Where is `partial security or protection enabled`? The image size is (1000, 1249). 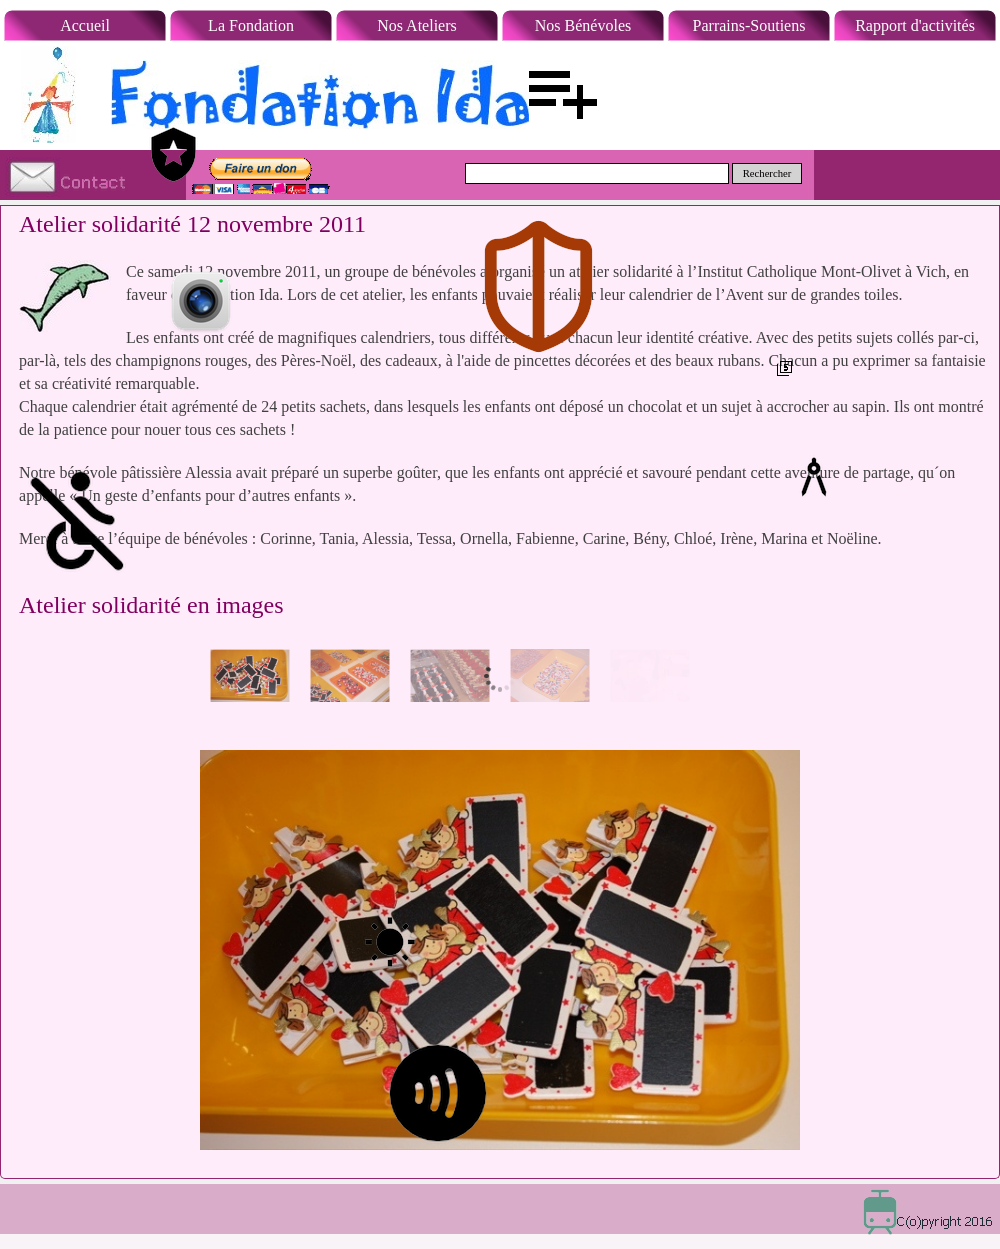
partial security or protection enabled is located at coordinates (538, 286).